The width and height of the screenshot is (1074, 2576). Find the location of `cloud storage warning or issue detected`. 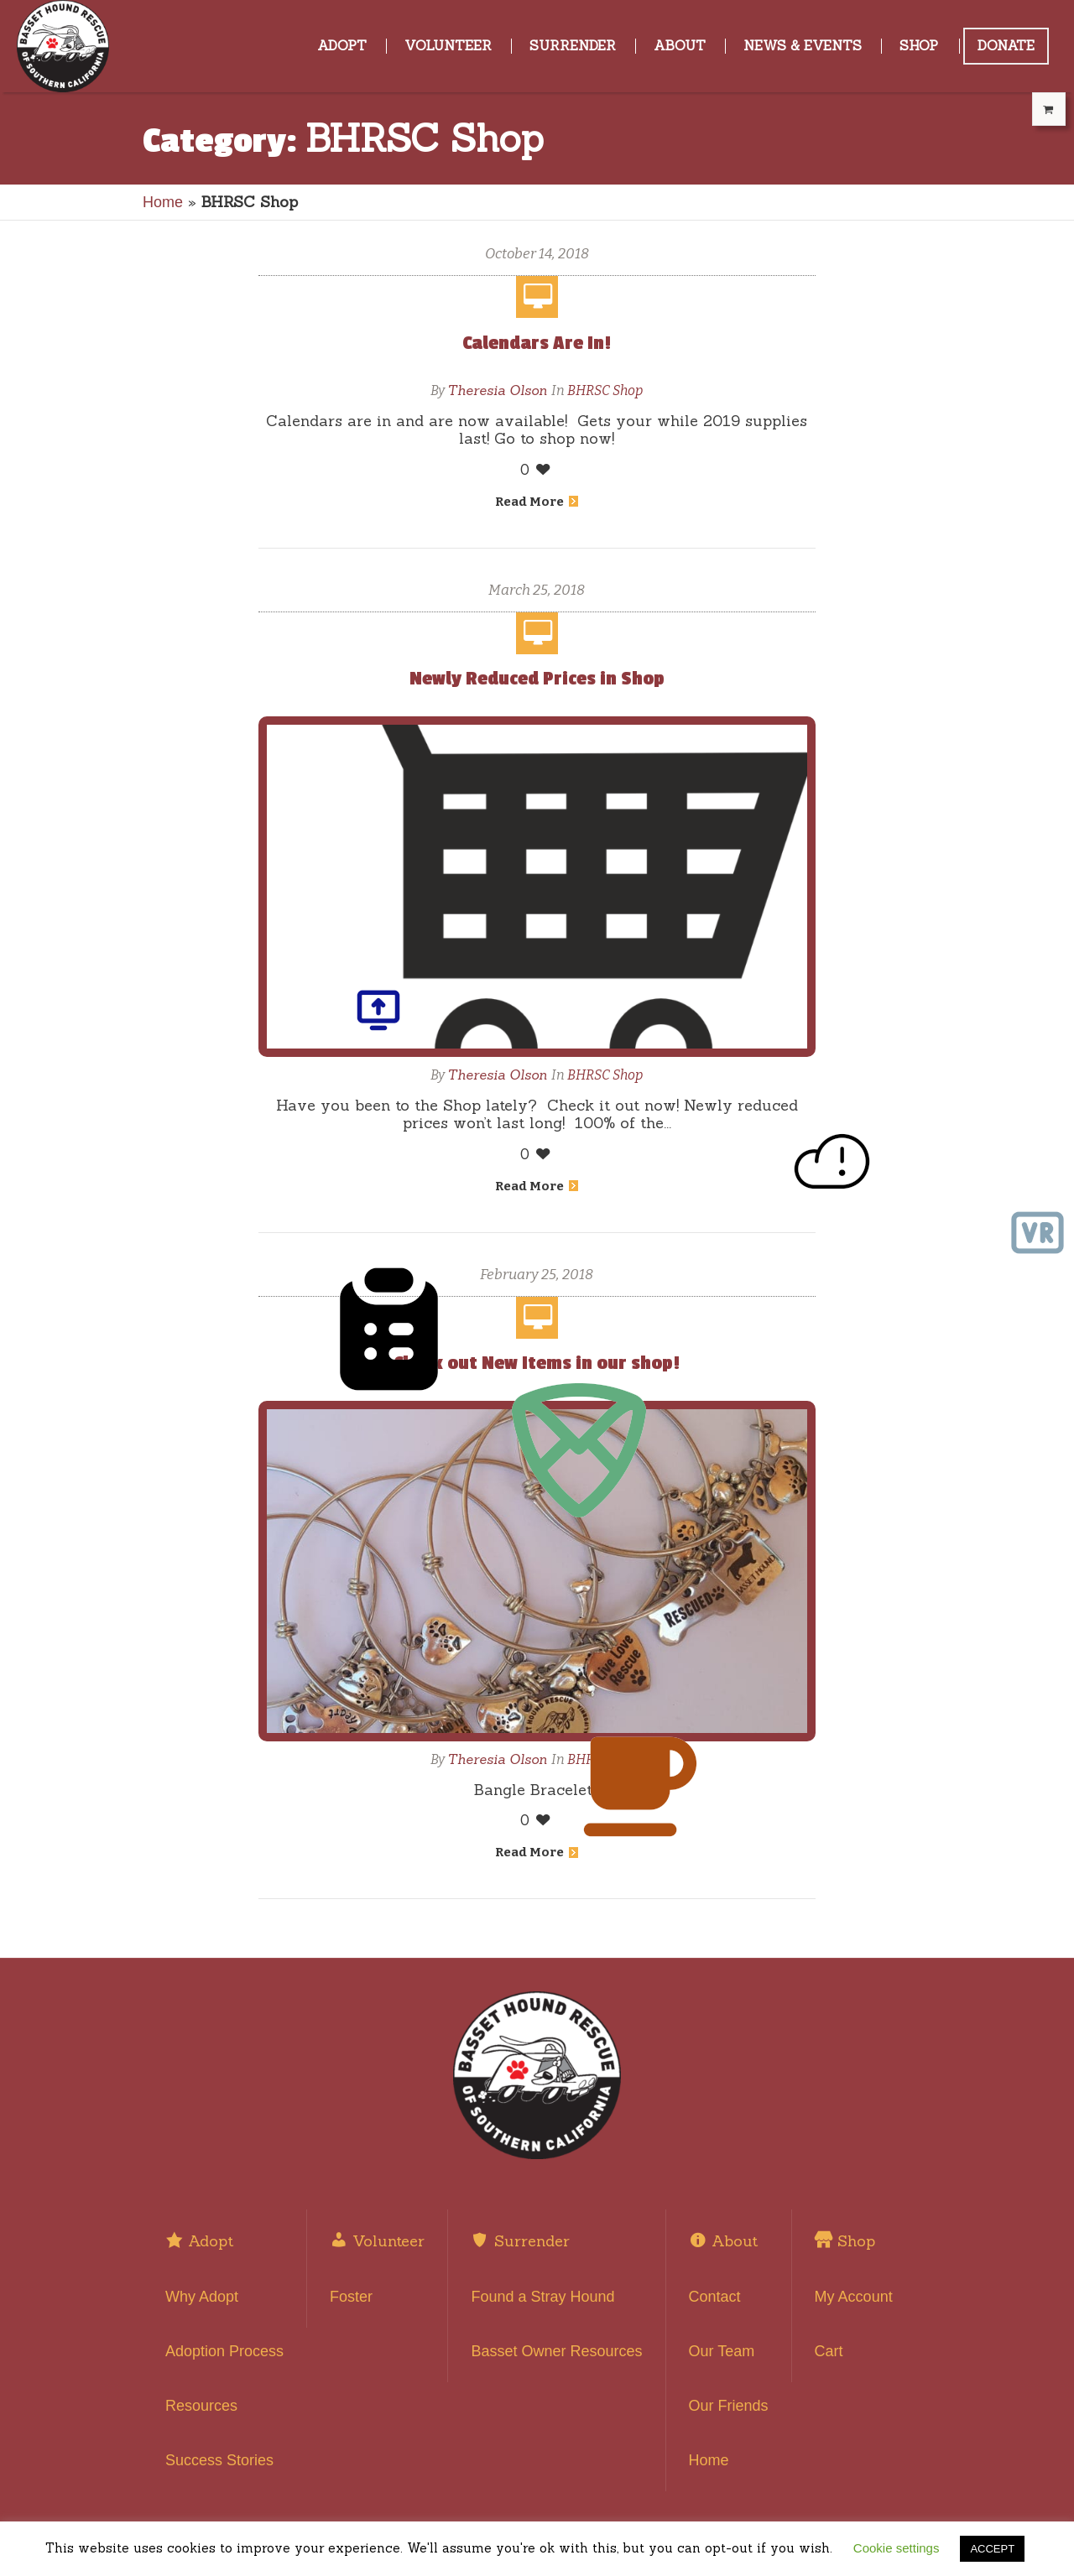

cloud storage warning or issue detected is located at coordinates (832, 1161).